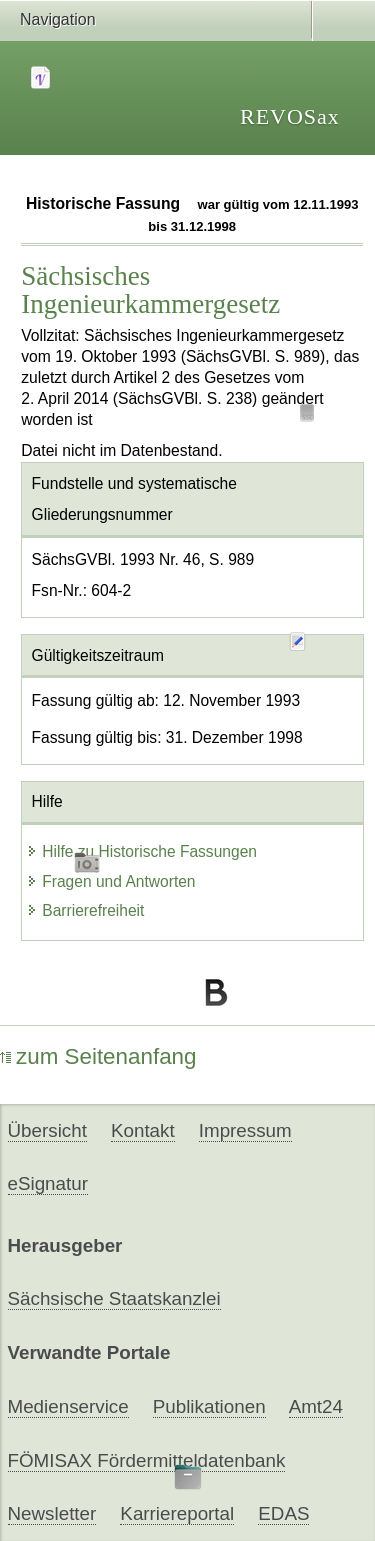  I want to click on open gedit text editor, so click(297, 641).